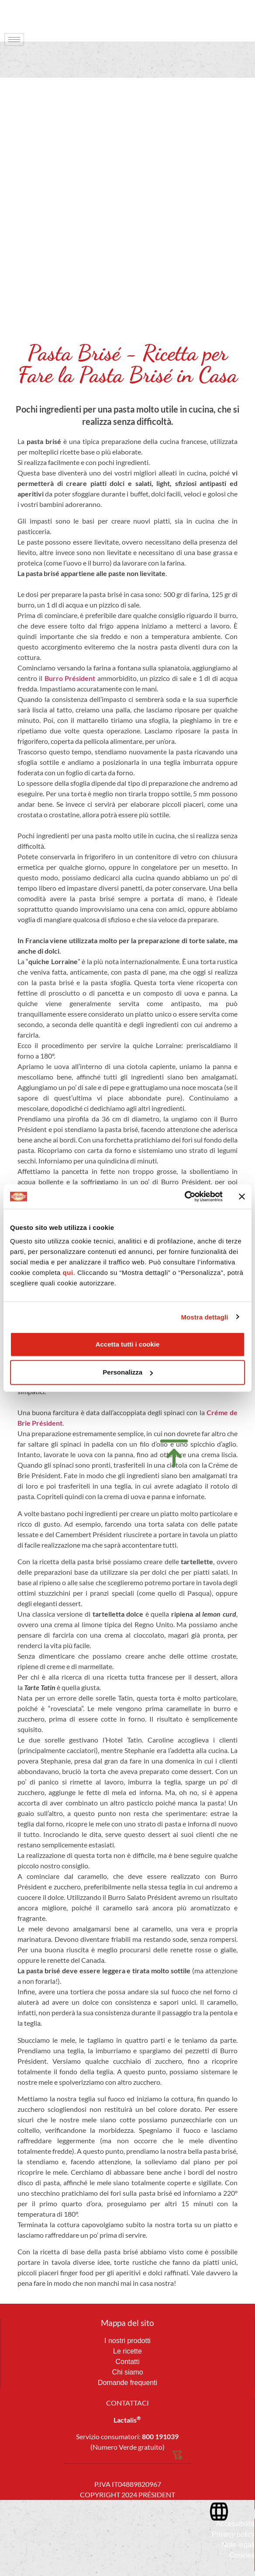 The width and height of the screenshot is (255, 2576). Describe the element at coordinates (219, 2511) in the screenshot. I see `view inventory or storage items` at that location.